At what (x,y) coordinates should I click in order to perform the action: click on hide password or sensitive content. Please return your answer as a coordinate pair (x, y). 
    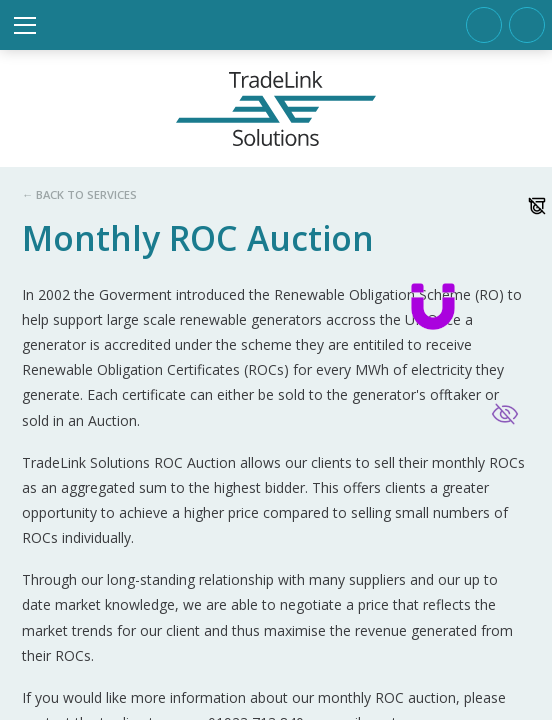
    Looking at the image, I should click on (505, 414).